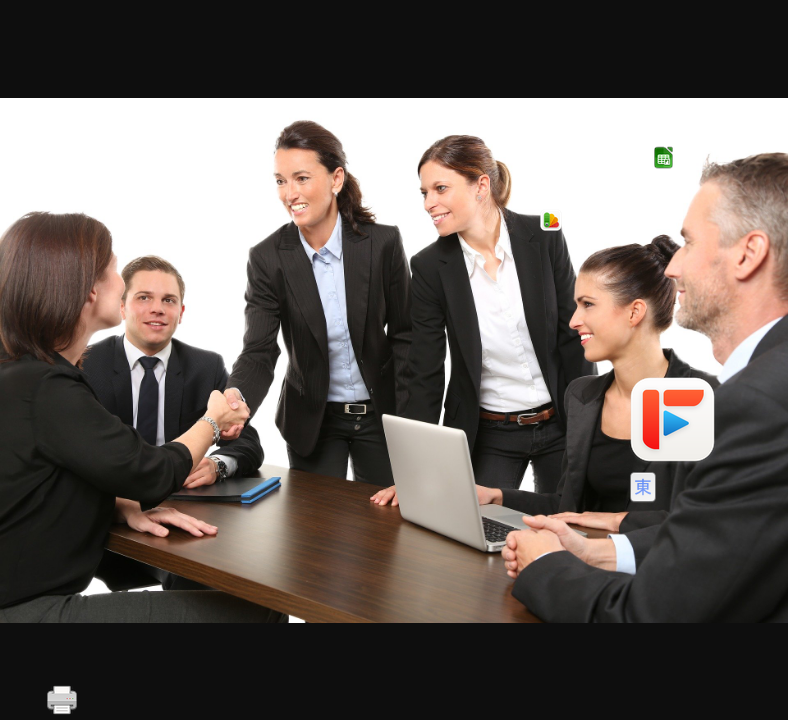 The width and height of the screenshot is (788, 720). Describe the element at coordinates (551, 220) in the screenshot. I see `open sk1 color picker application` at that location.